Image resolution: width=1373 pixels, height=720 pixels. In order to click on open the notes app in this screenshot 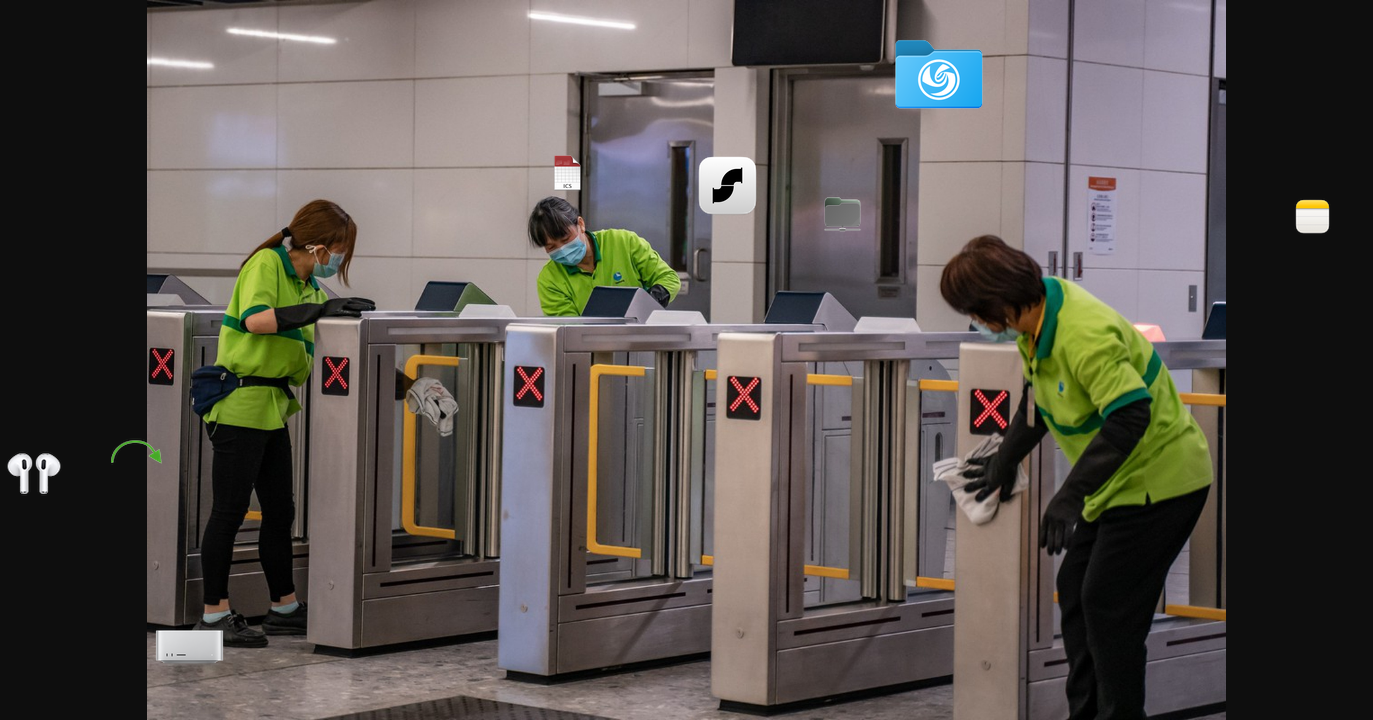, I will do `click(1312, 216)`.